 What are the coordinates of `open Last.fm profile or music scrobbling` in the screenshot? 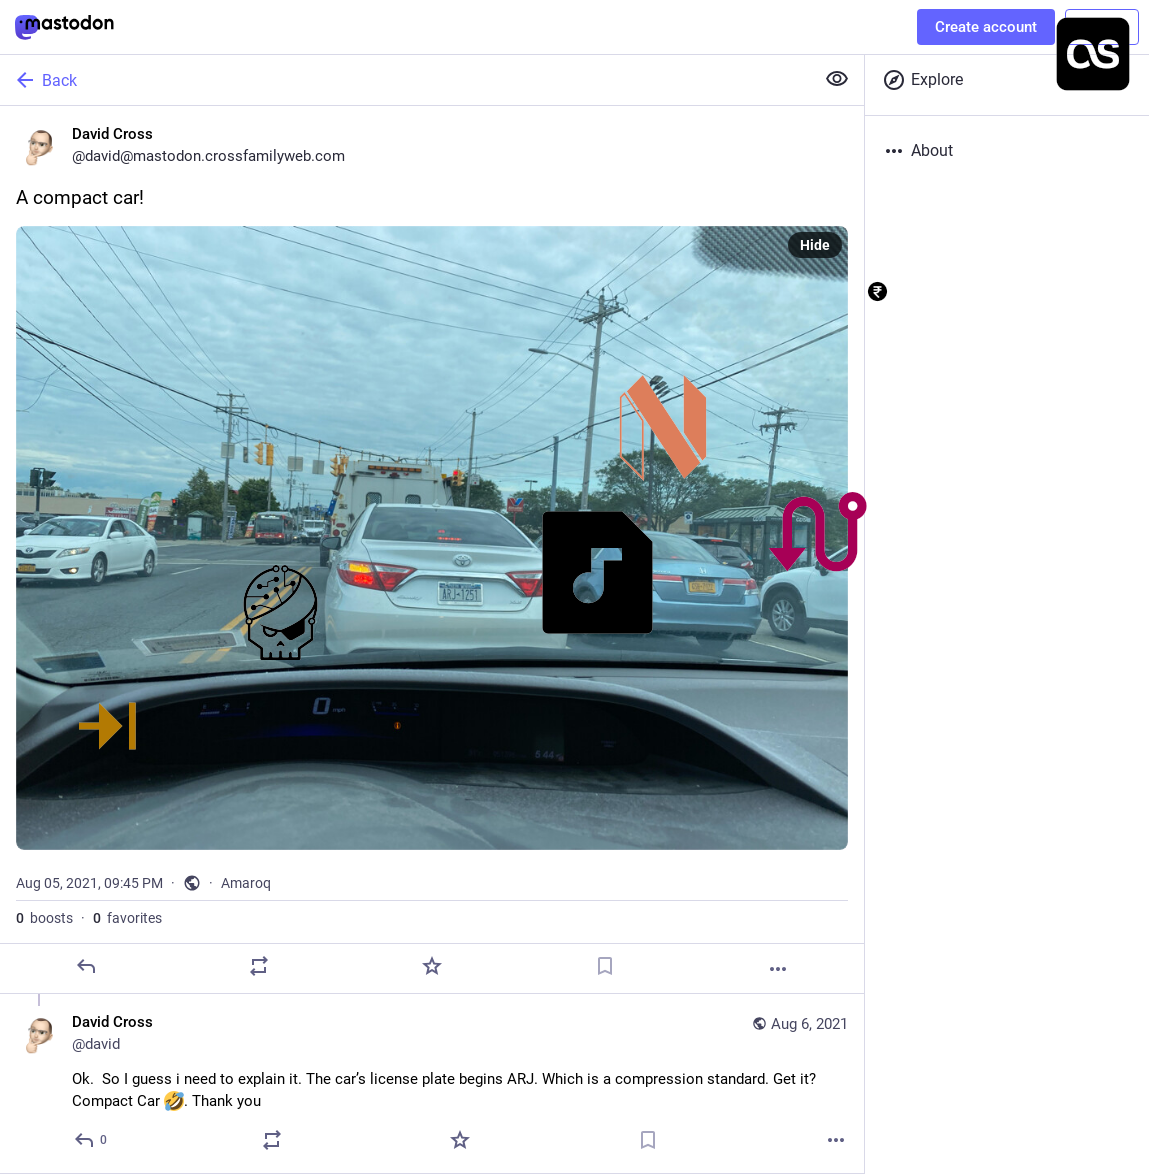 It's located at (1093, 54).